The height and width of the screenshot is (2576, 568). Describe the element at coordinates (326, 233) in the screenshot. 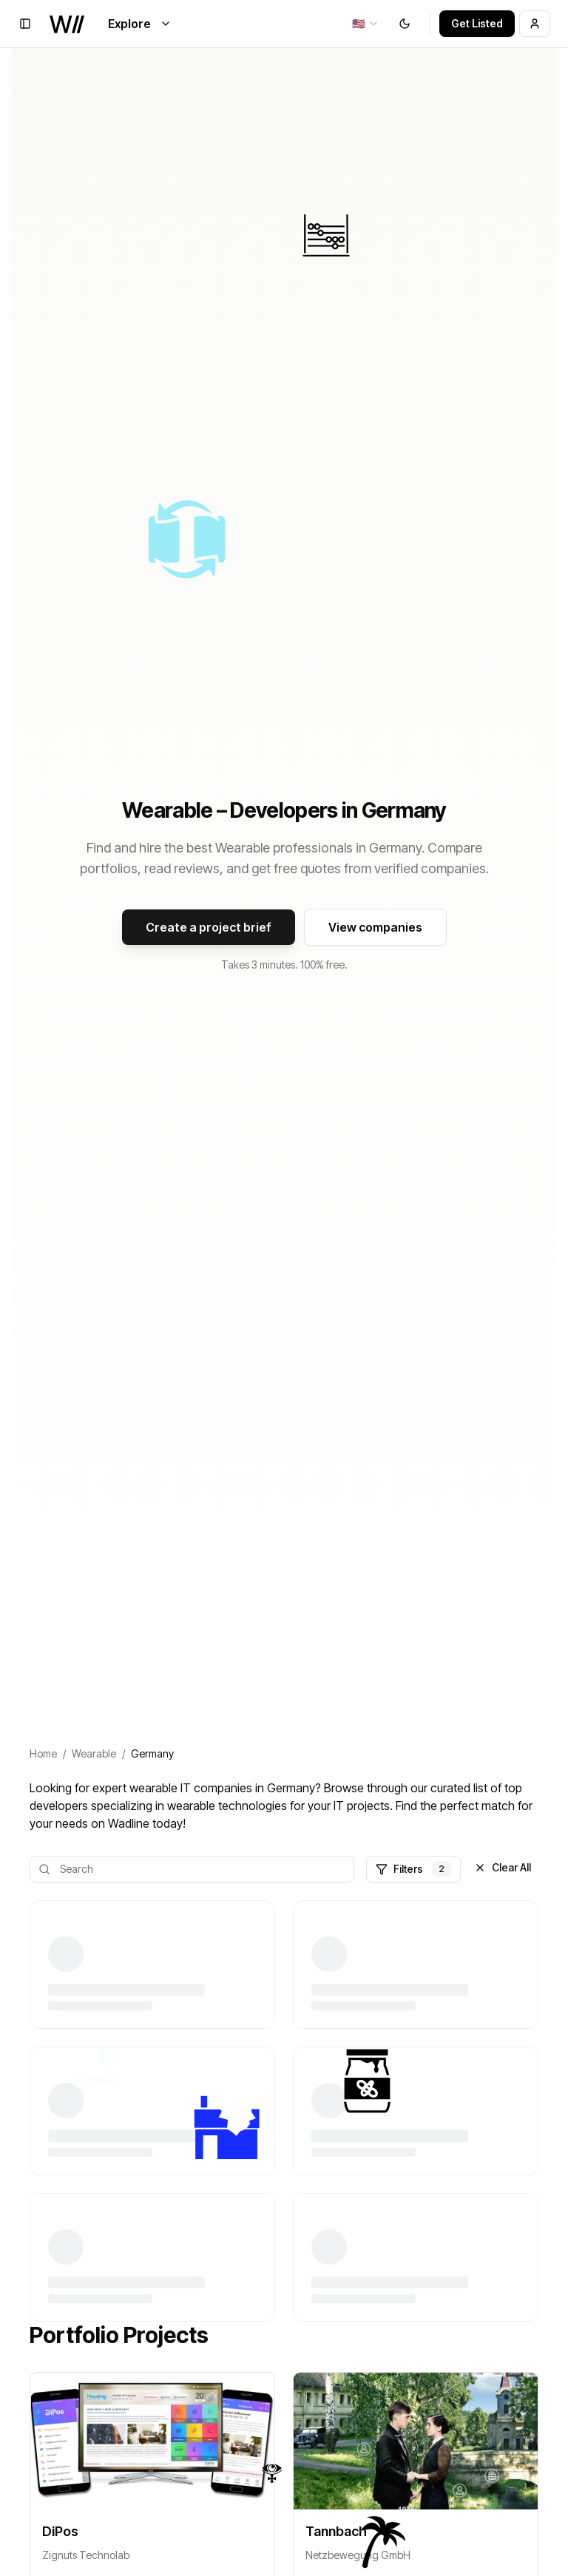

I see `open calculator or counting tool` at that location.